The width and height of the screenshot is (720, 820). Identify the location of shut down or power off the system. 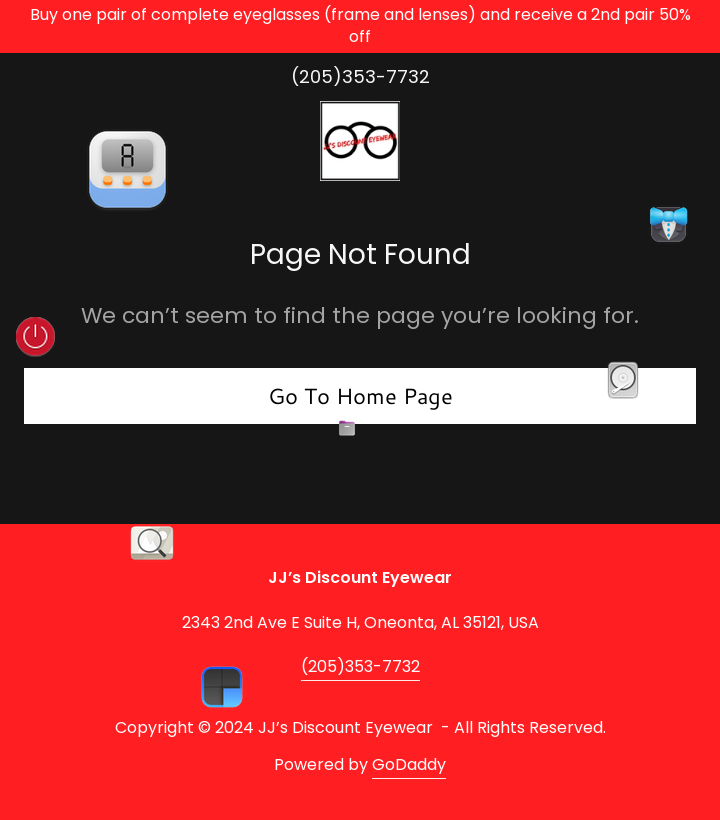
(36, 337).